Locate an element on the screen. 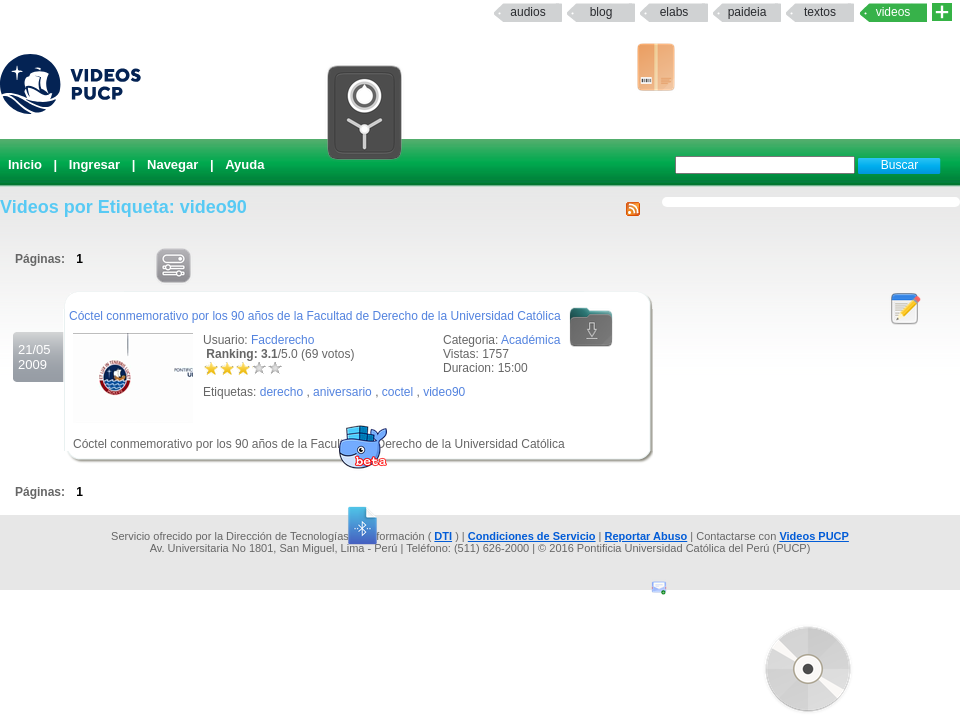 The image size is (960, 720). indicates a DVD-RW drive or rewritable disc is located at coordinates (808, 669).